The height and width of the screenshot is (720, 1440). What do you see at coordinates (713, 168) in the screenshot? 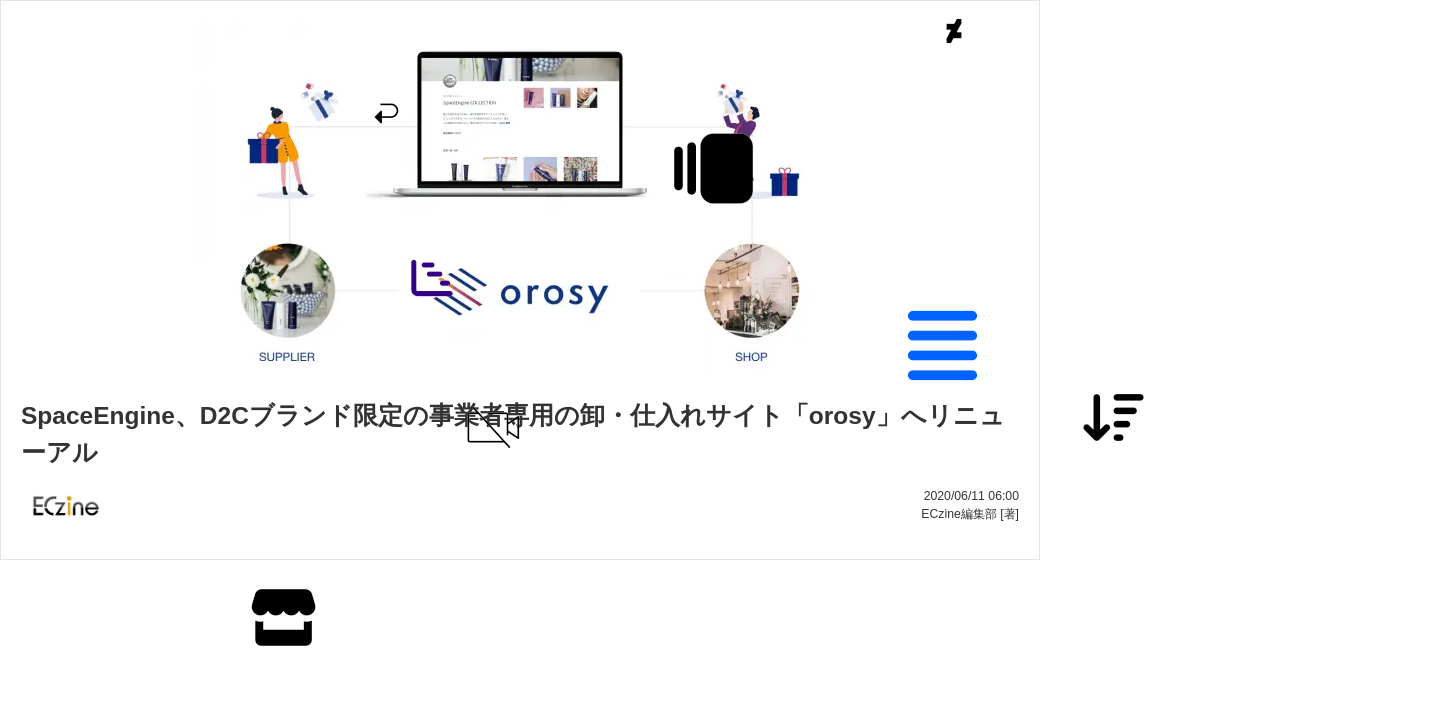
I see `view version history` at bounding box center [713, 168].